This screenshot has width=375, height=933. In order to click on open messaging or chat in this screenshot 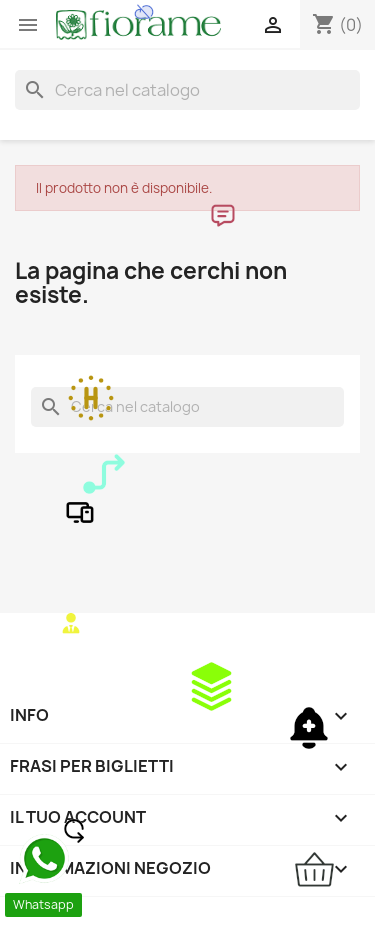, I will do `click(223, 215)`.